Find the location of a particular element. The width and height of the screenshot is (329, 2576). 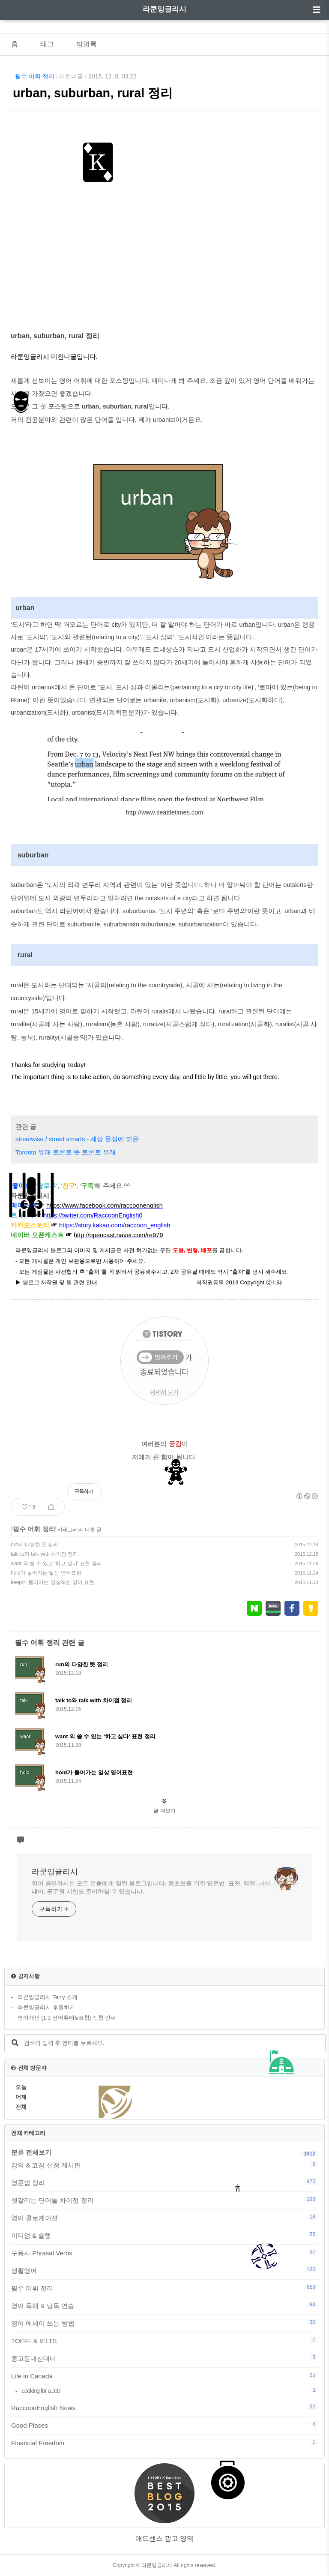

indicates a prisoner or incarcerated character is located at coordinates (31, 1195).